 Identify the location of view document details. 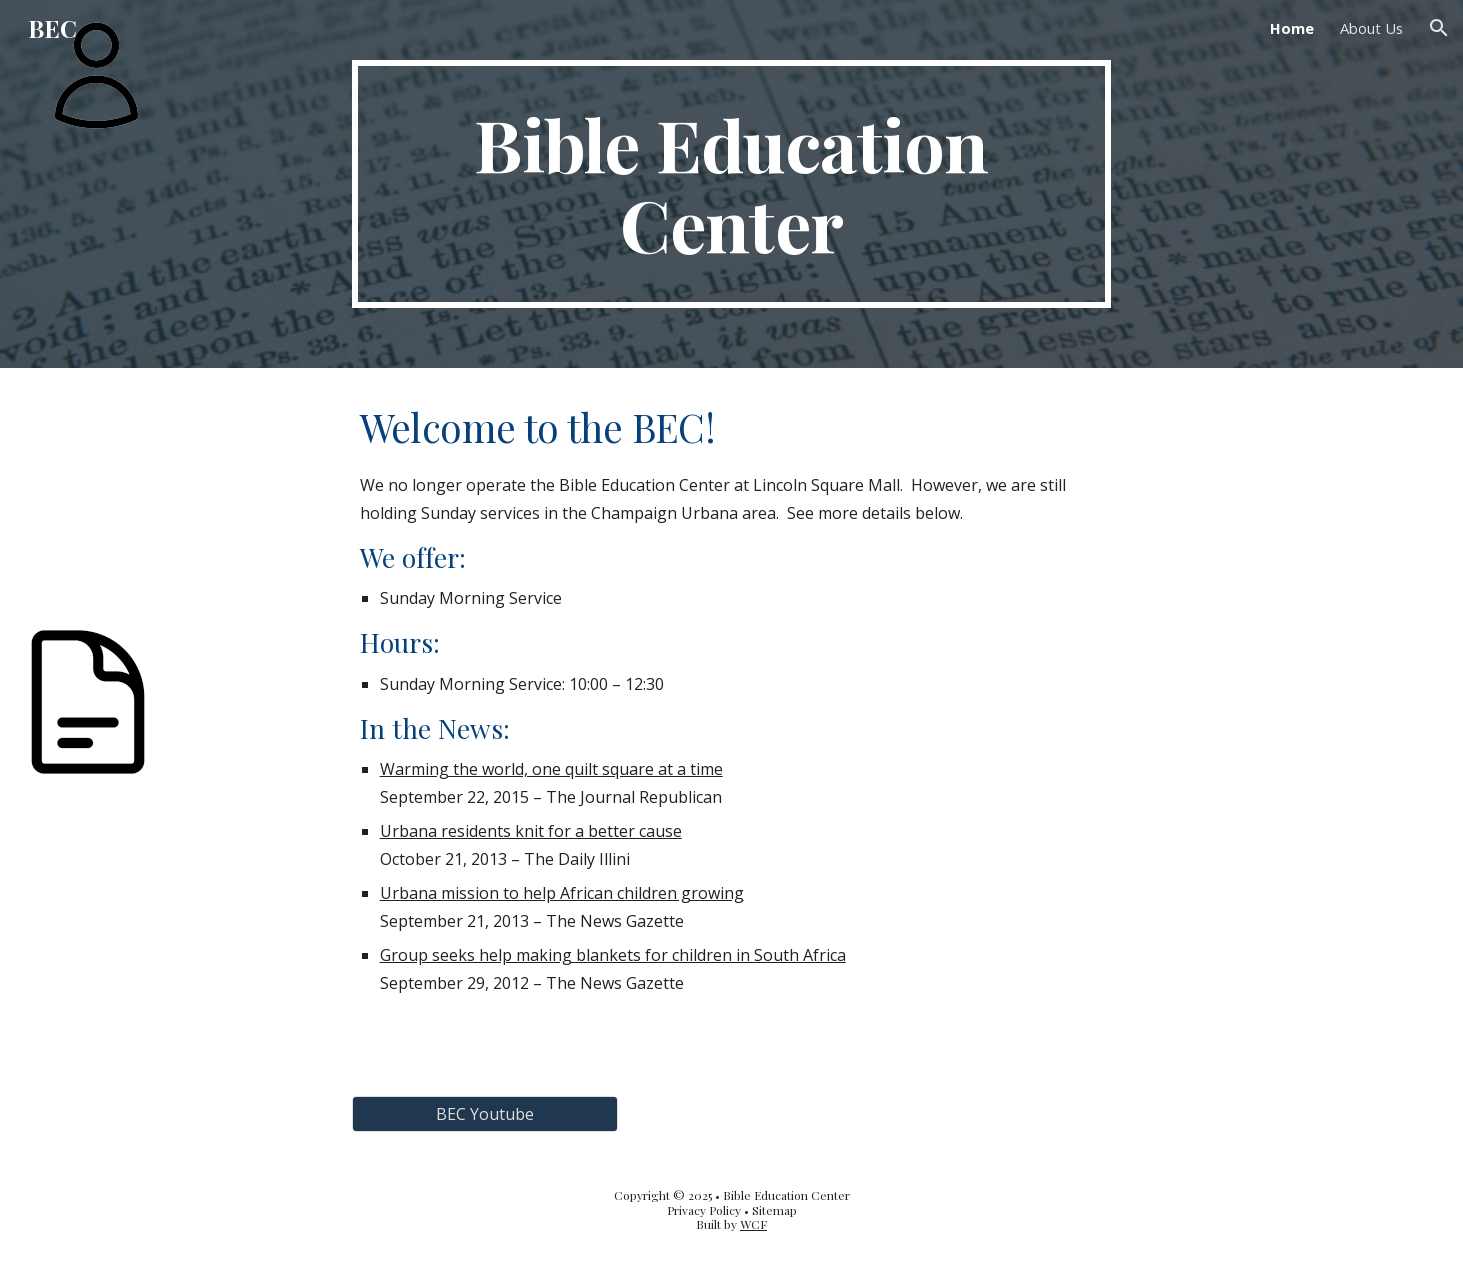
(88, 702).